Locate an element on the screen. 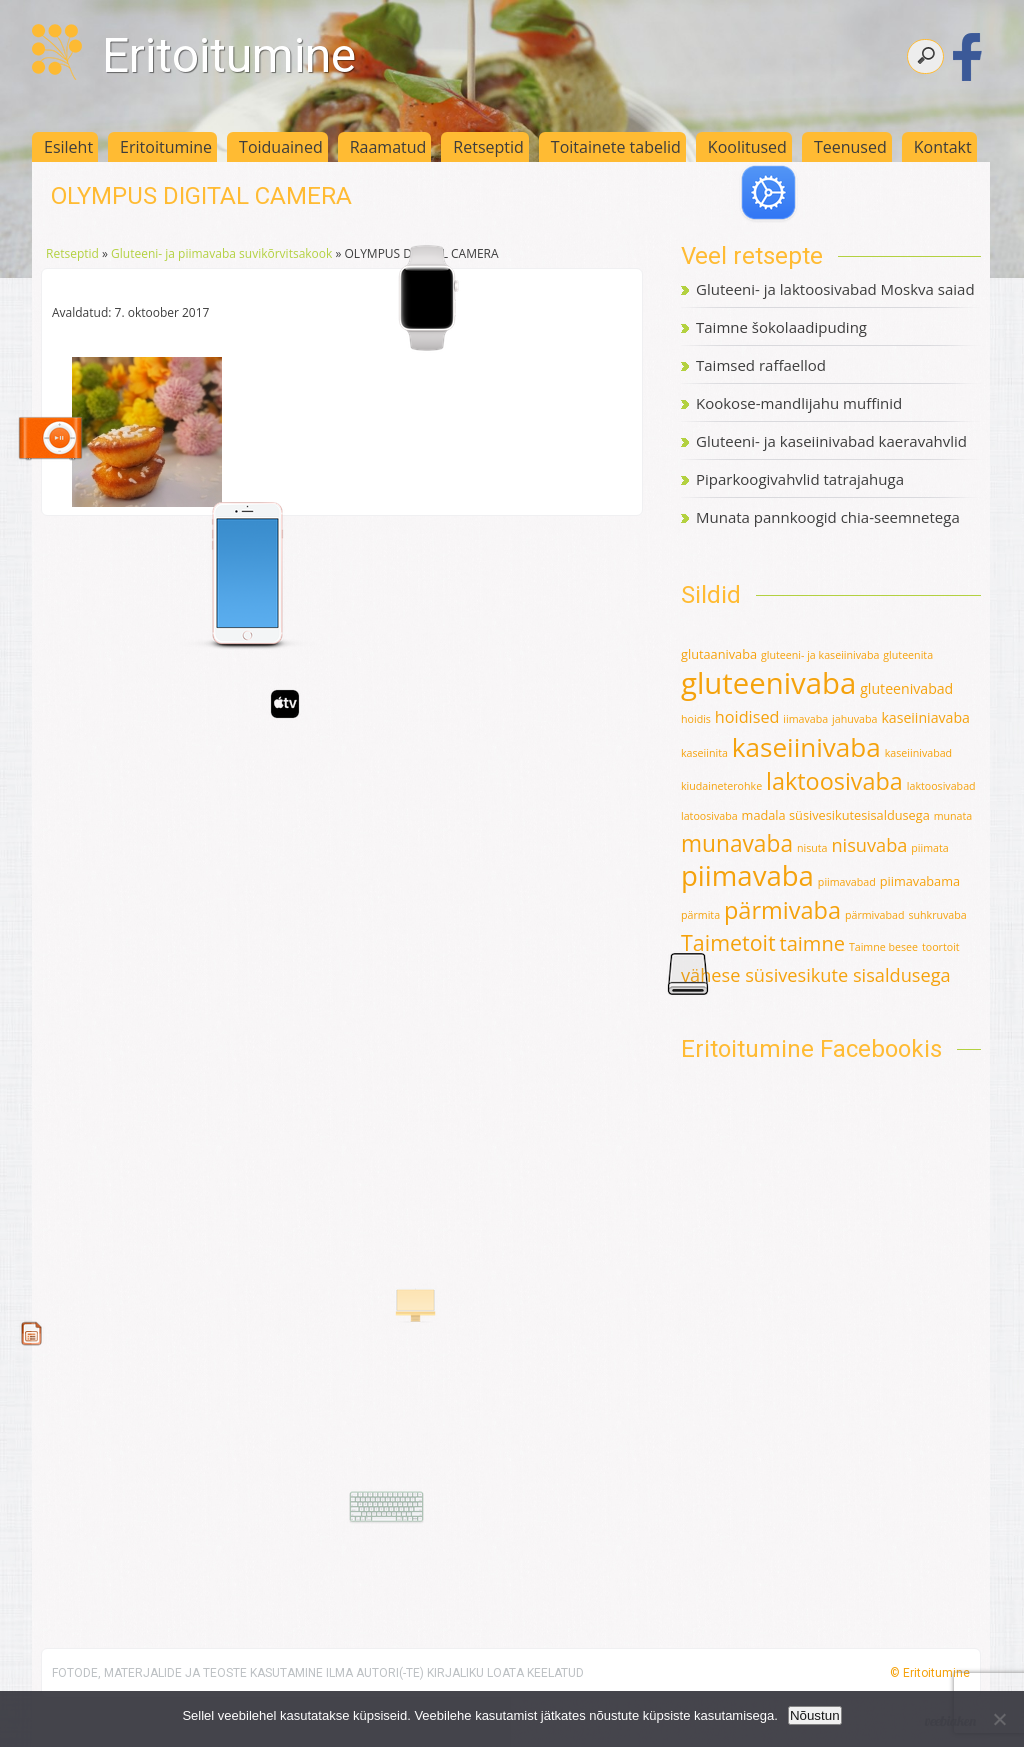 This screenshot has height=1747, width=1024. access Apple TV app or device is located at coordinates (285, 704).